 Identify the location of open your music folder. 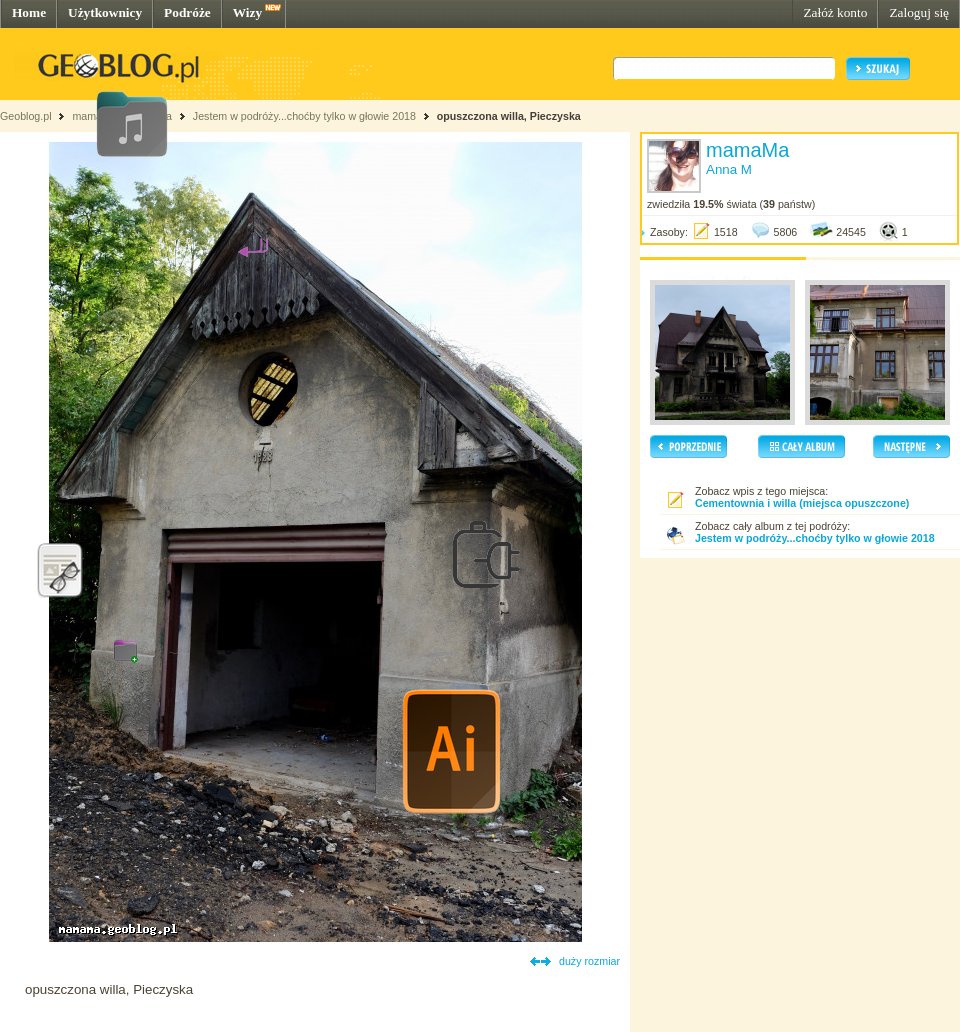
(132, 124).